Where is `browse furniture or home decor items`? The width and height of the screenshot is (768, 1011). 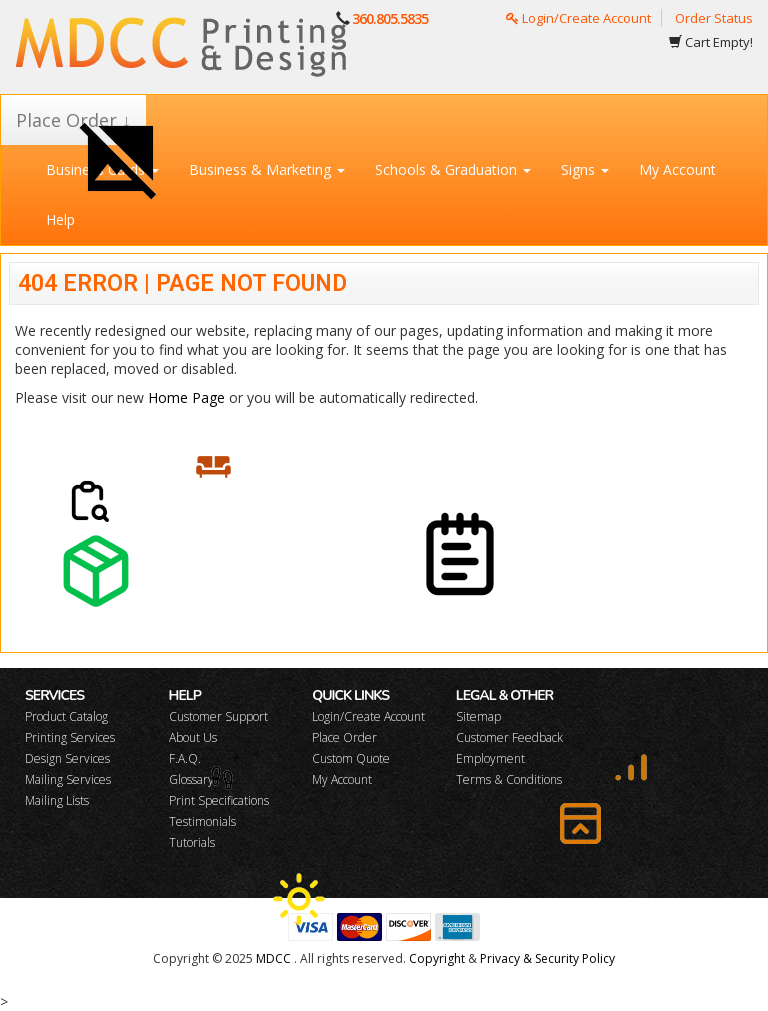 browse furniture or home decor items is located at coordinates (213, 466).